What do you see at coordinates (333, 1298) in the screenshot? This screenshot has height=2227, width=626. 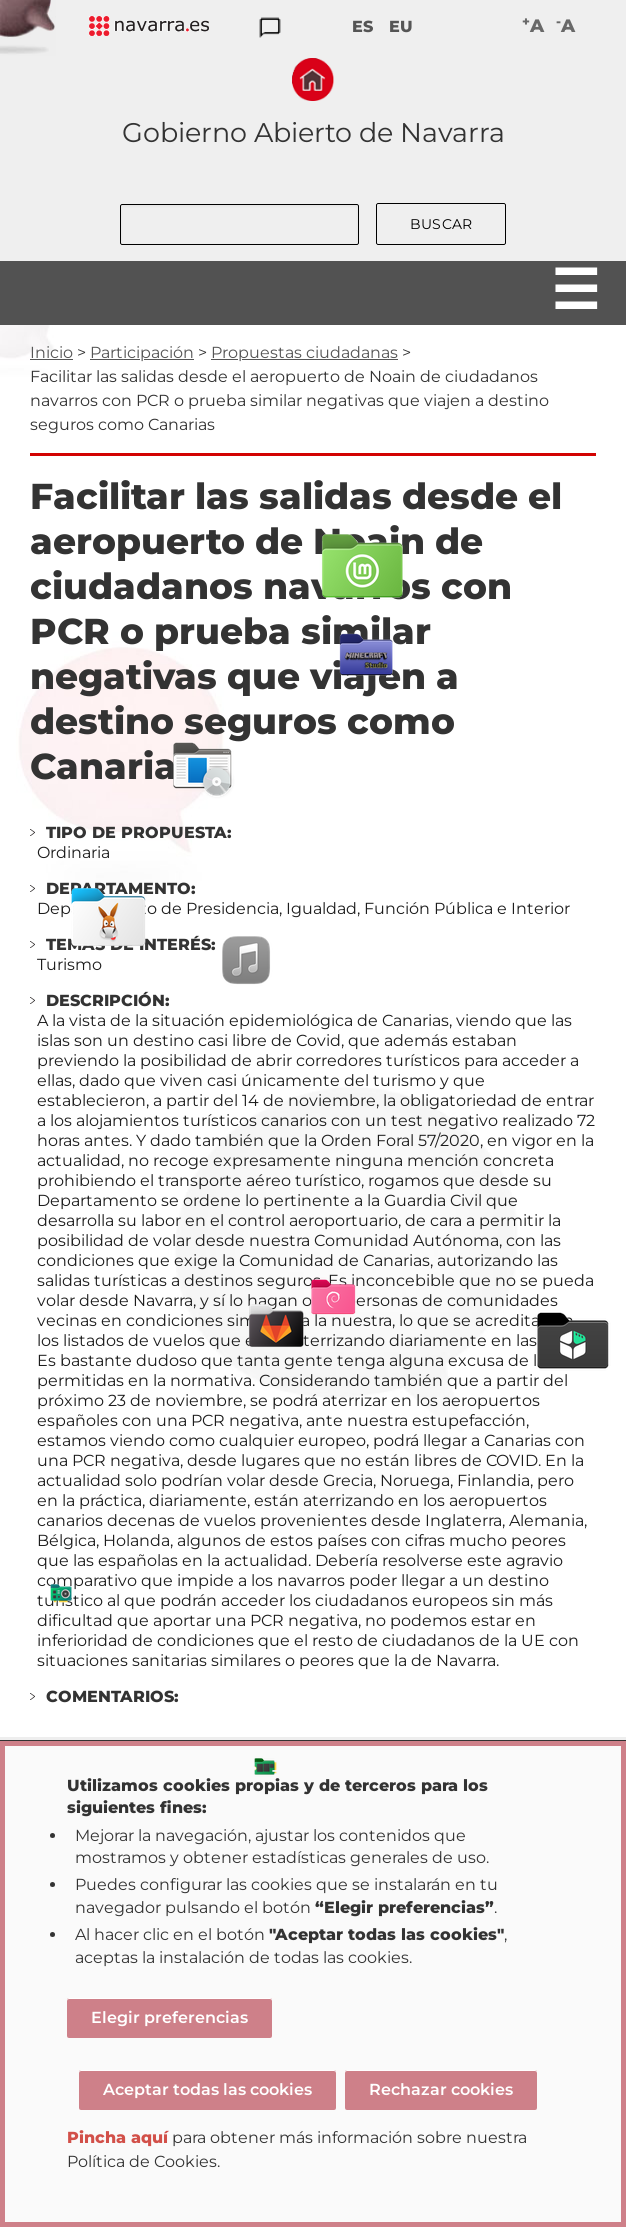 I see `folder containing debian linux files` at bounding box center [333, 1298].